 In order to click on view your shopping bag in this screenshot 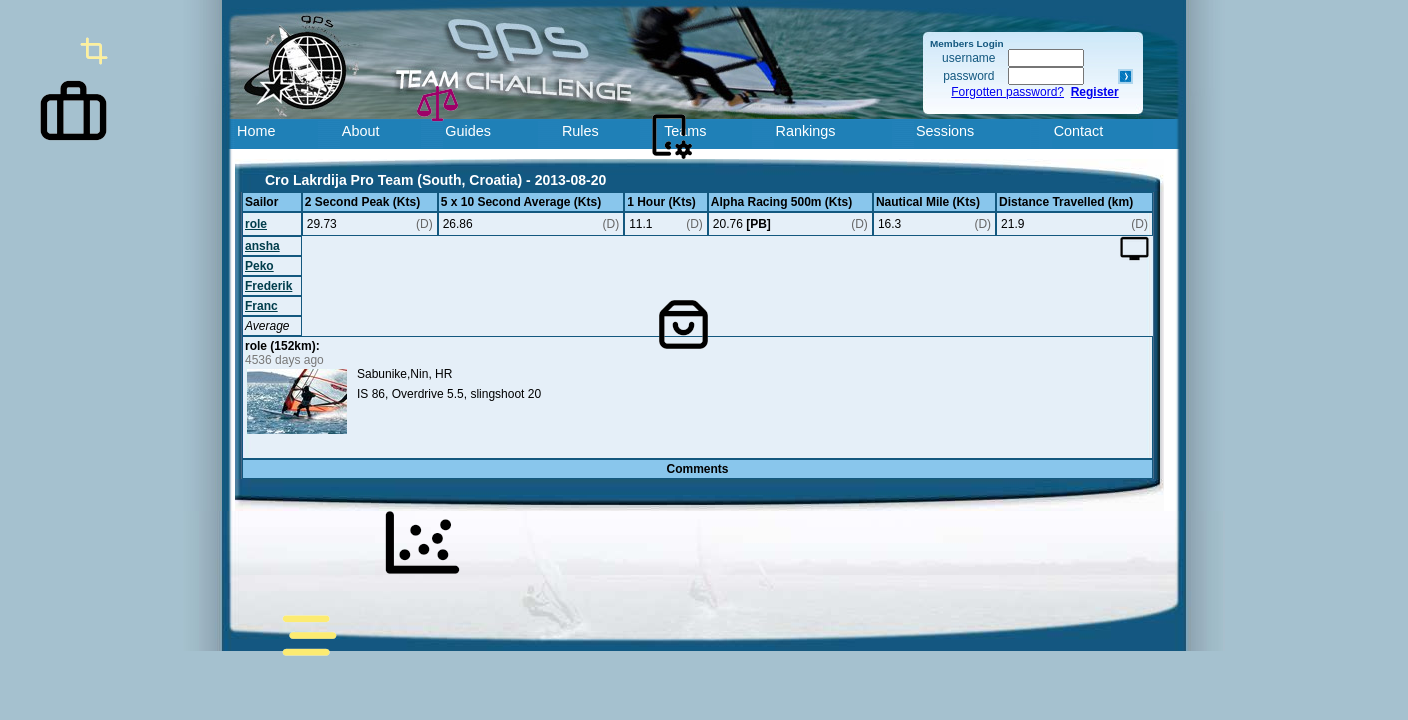, I will do `click(683, 324)`.